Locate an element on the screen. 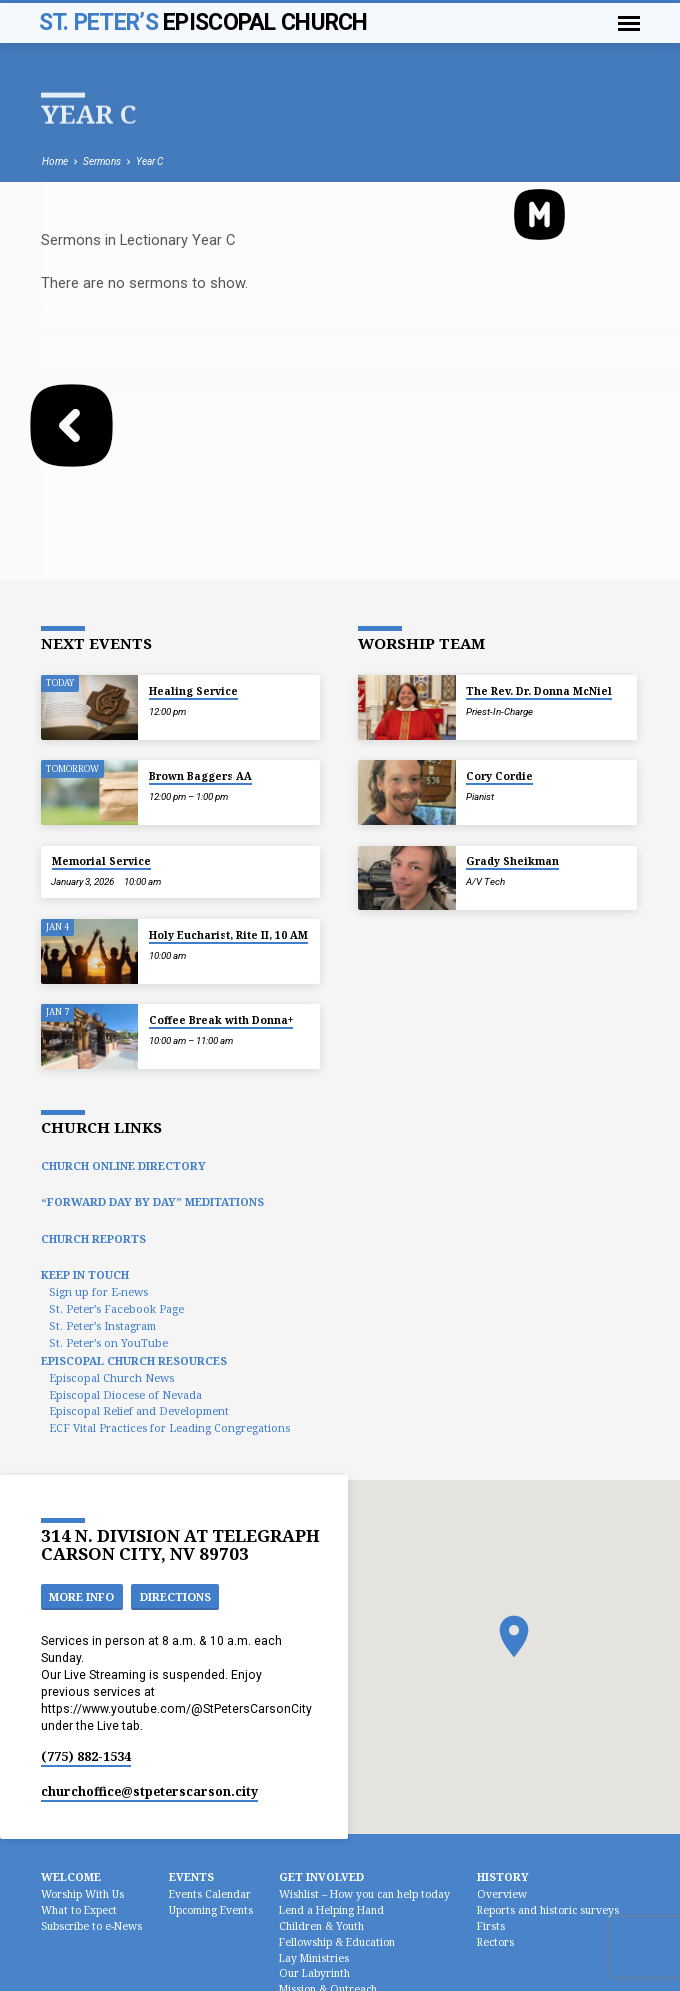 This screenshot has width=680, height=1991. go back to the previous screen is located at coordinates (71, 425).